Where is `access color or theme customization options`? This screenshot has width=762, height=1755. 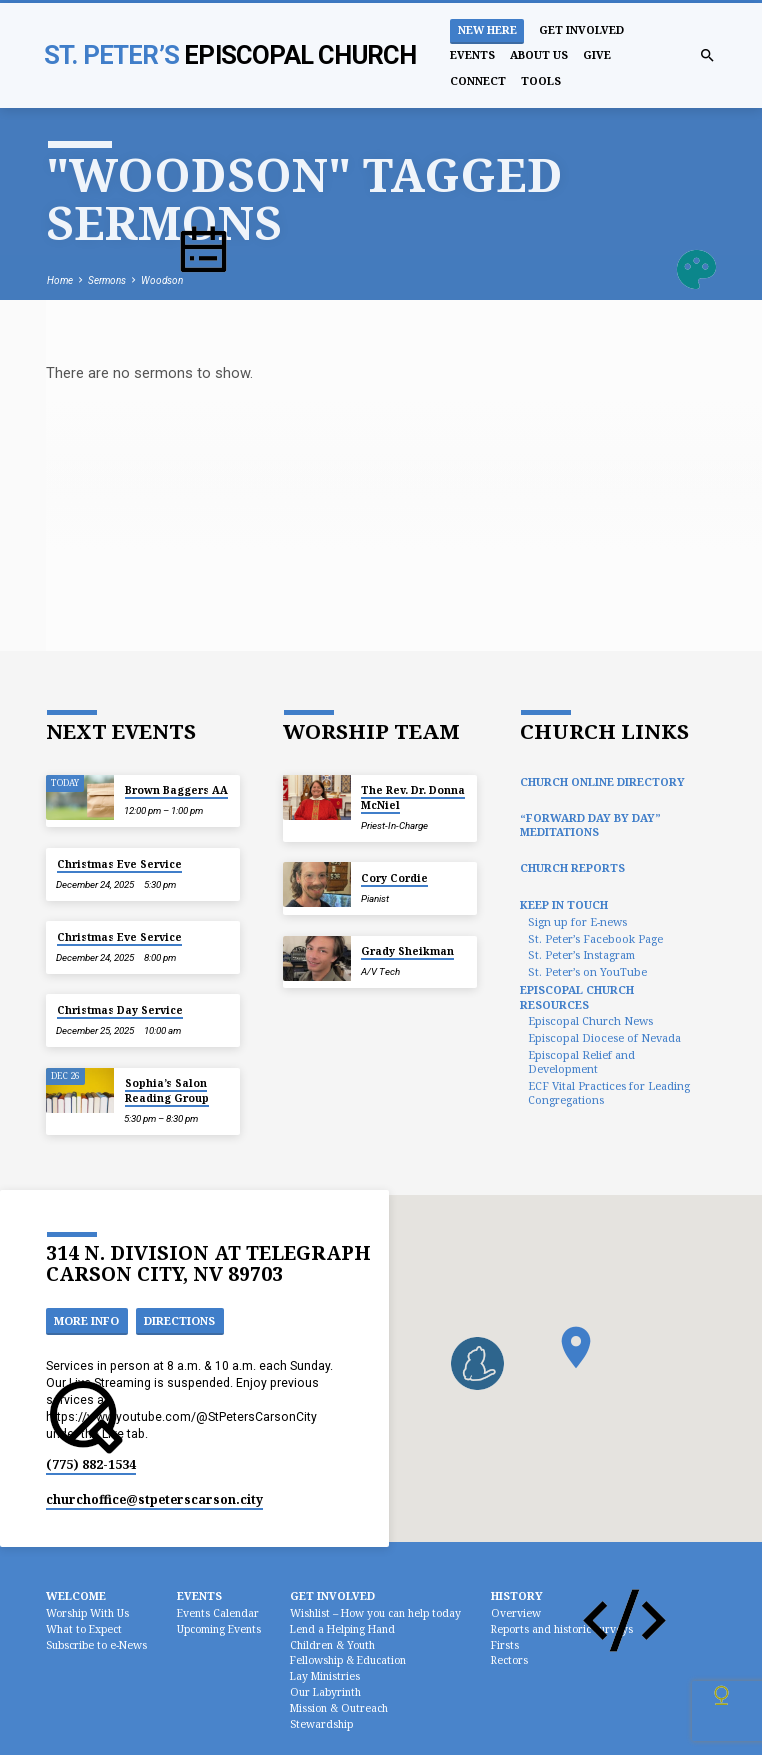 access color or theme customization options is located at coordinates (696, 269).